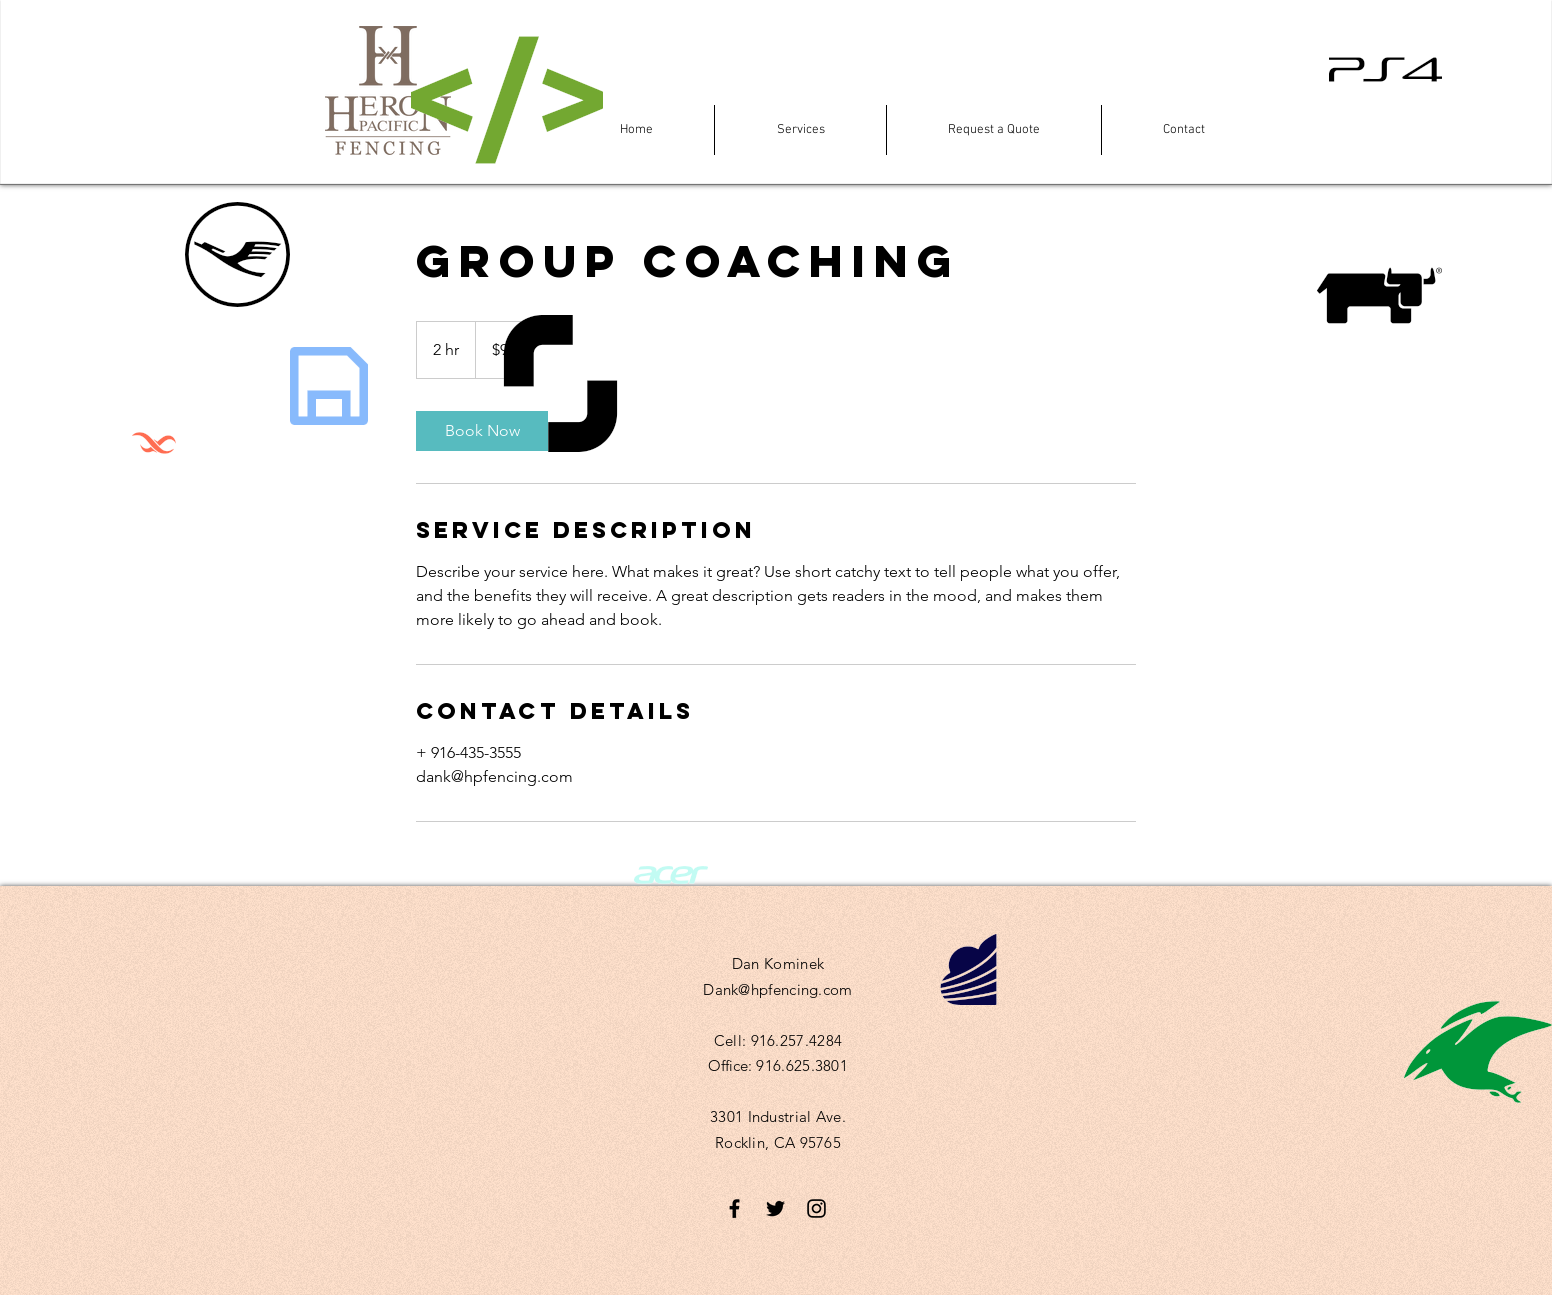 The width and height of the screenshot is (1552, 1295). Describe the element at coordinates (507, 100) in the screenshot. I see `htmx library or framework logo` at that location.